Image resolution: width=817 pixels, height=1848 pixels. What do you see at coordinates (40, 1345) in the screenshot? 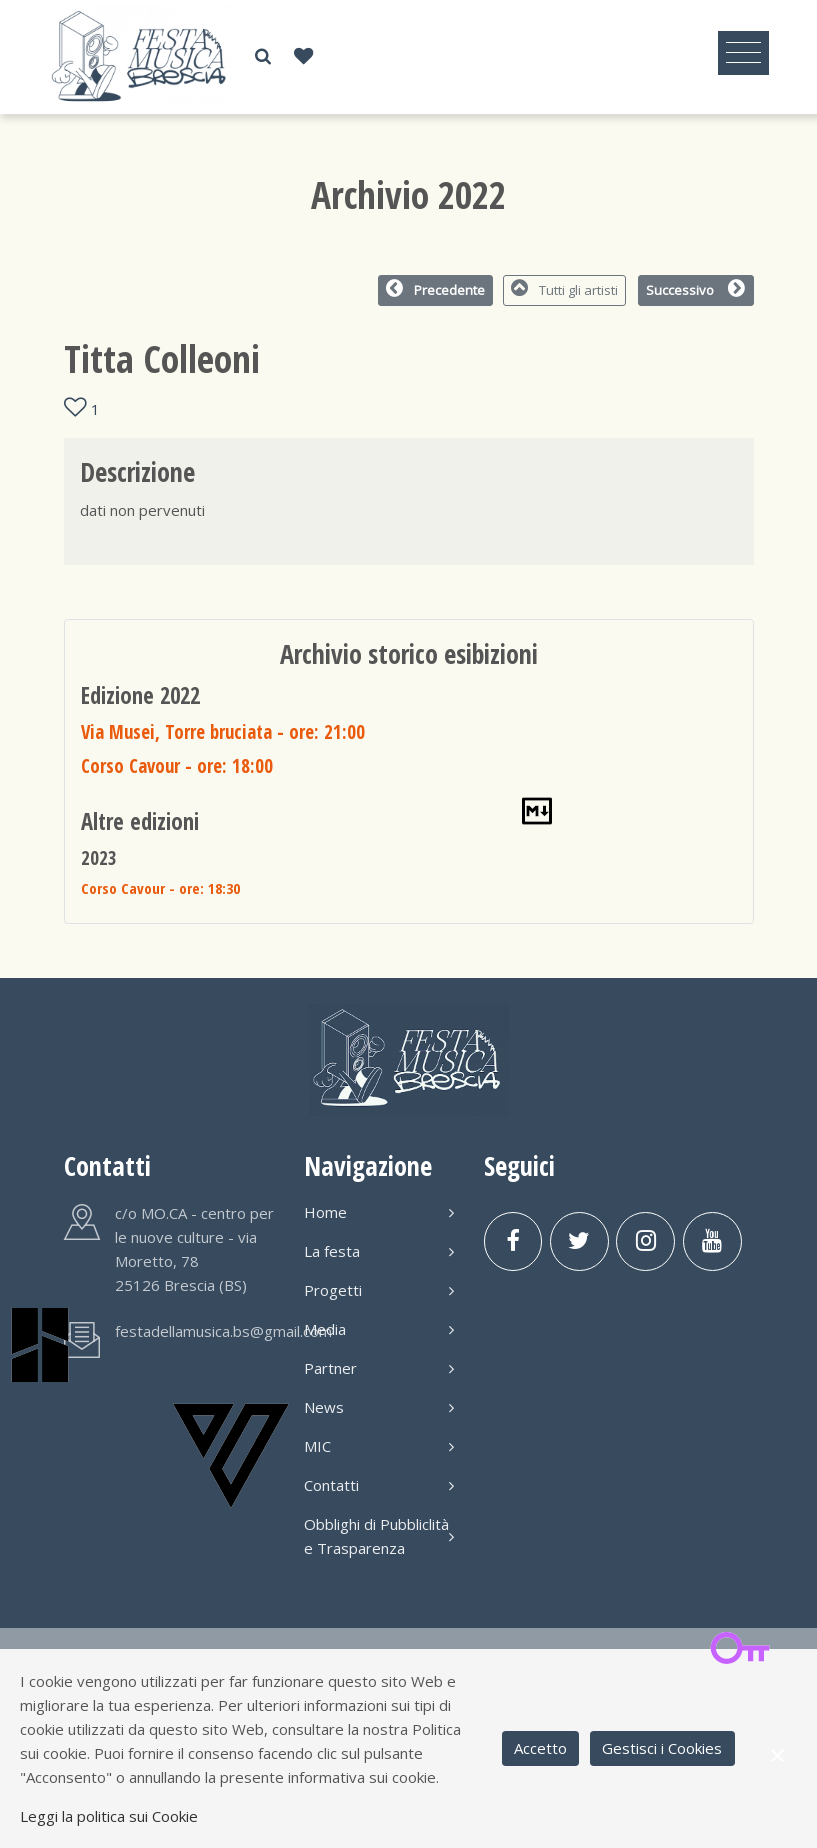
I see `open the Bambu Lab app or dashboard` at bounding box center [40, 1345].